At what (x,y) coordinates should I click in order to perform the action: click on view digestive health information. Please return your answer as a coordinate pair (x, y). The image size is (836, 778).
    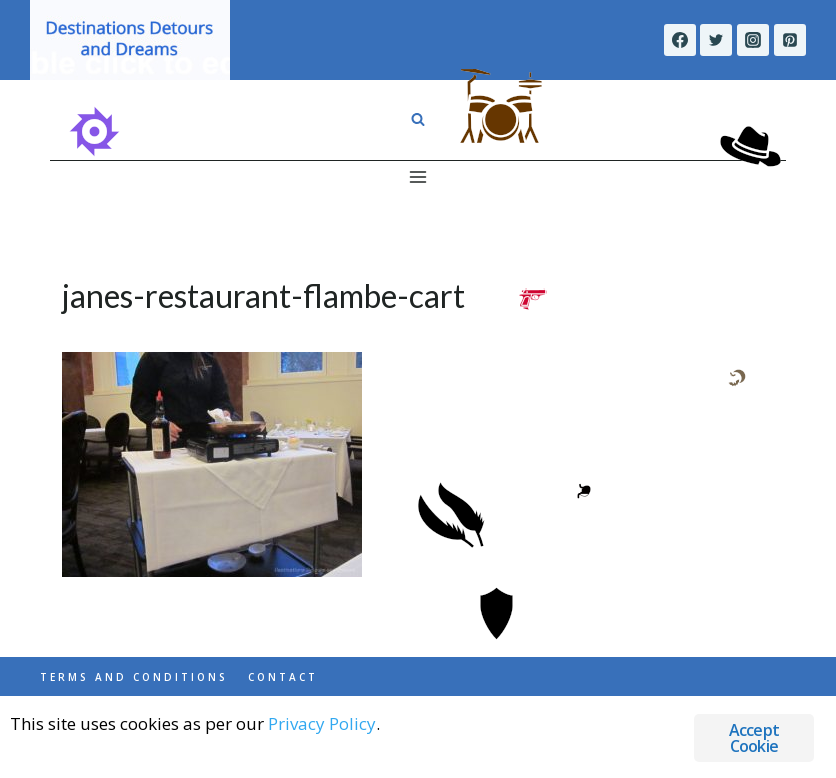
    Looking at the image, I should click on (584, 491).